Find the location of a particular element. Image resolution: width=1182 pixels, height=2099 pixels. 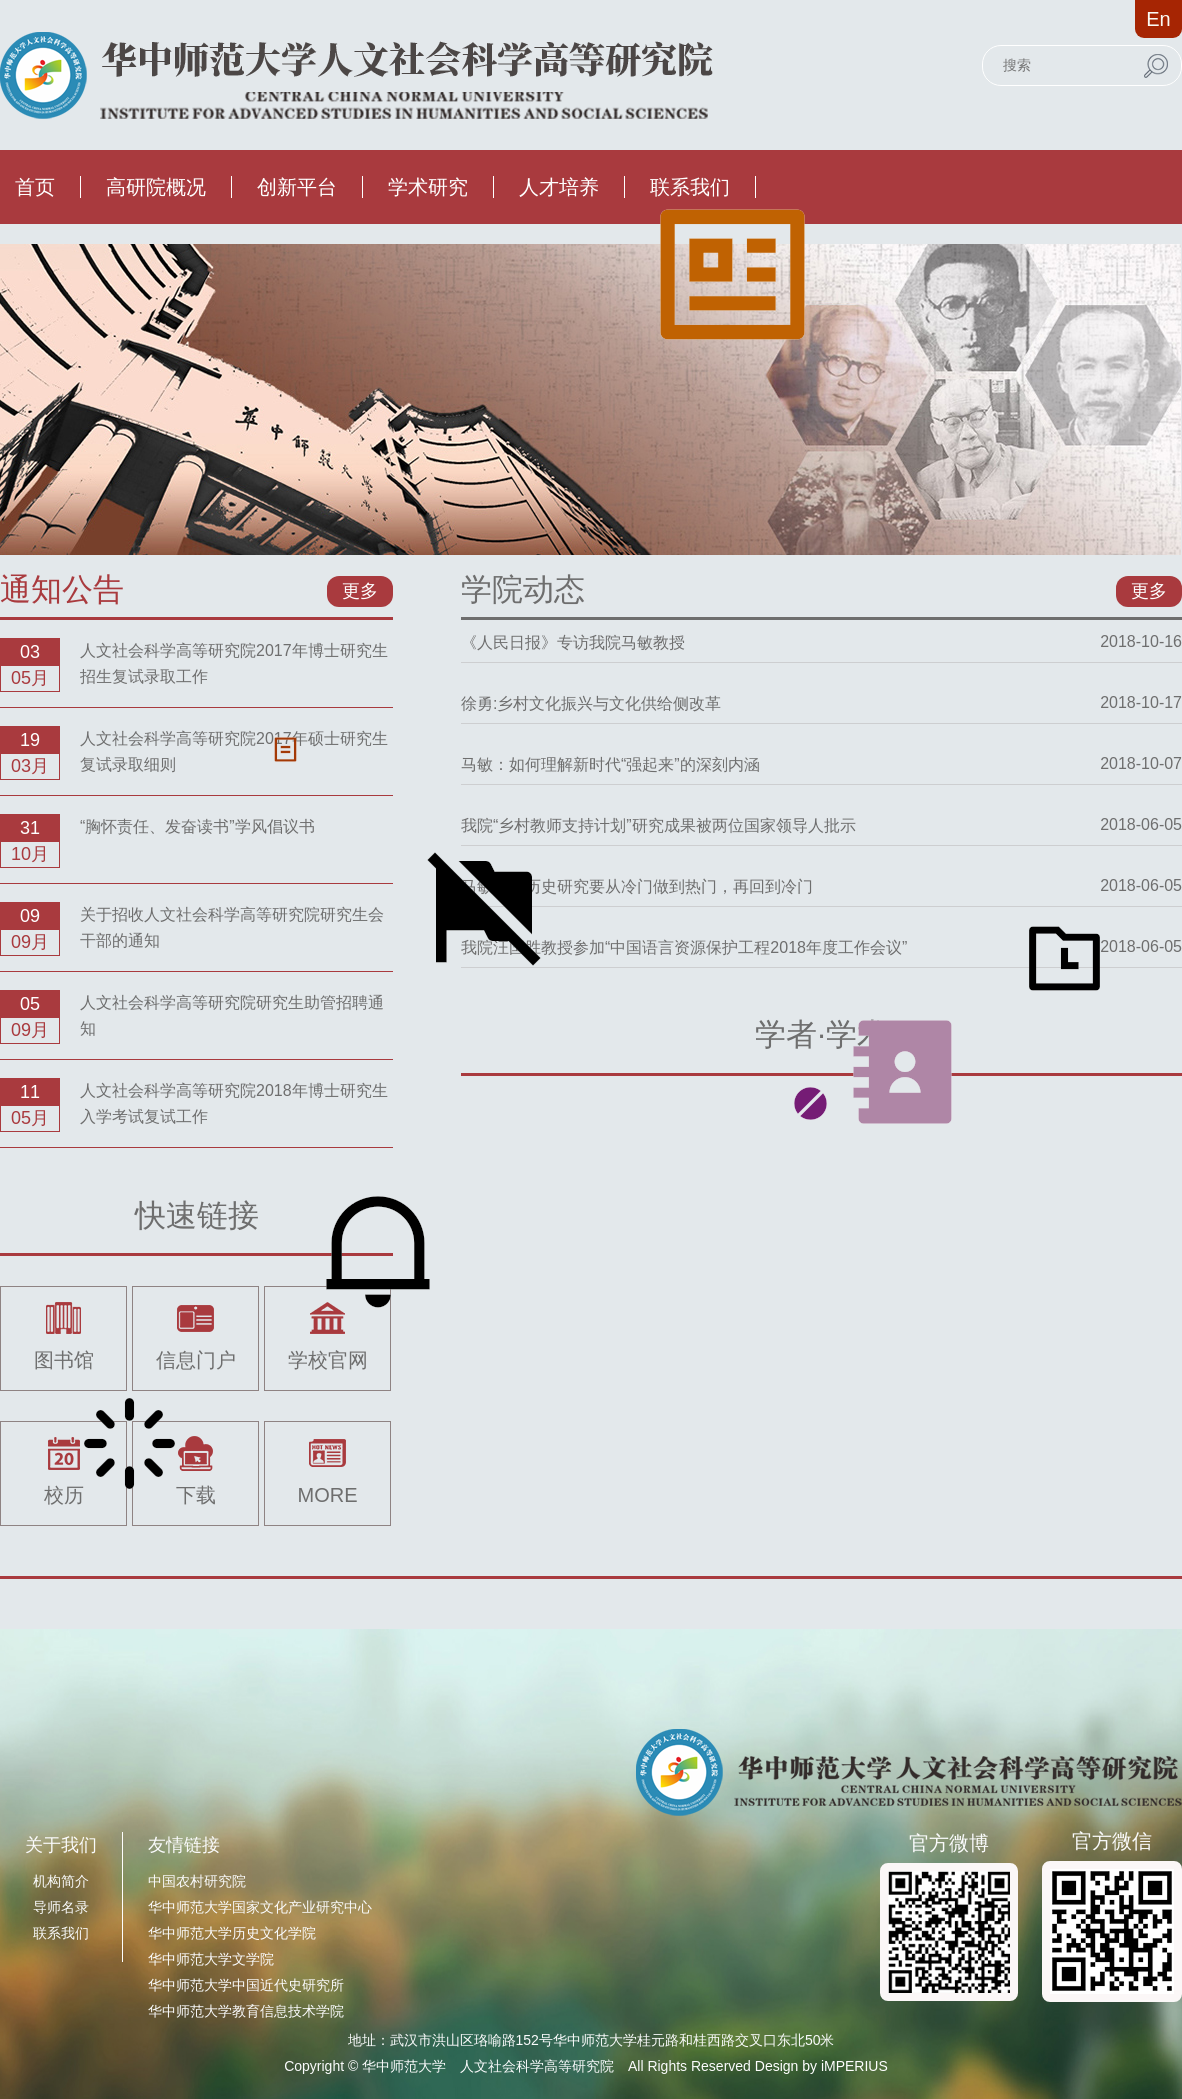

remove flag or marker is located at coordinates (484, 909).